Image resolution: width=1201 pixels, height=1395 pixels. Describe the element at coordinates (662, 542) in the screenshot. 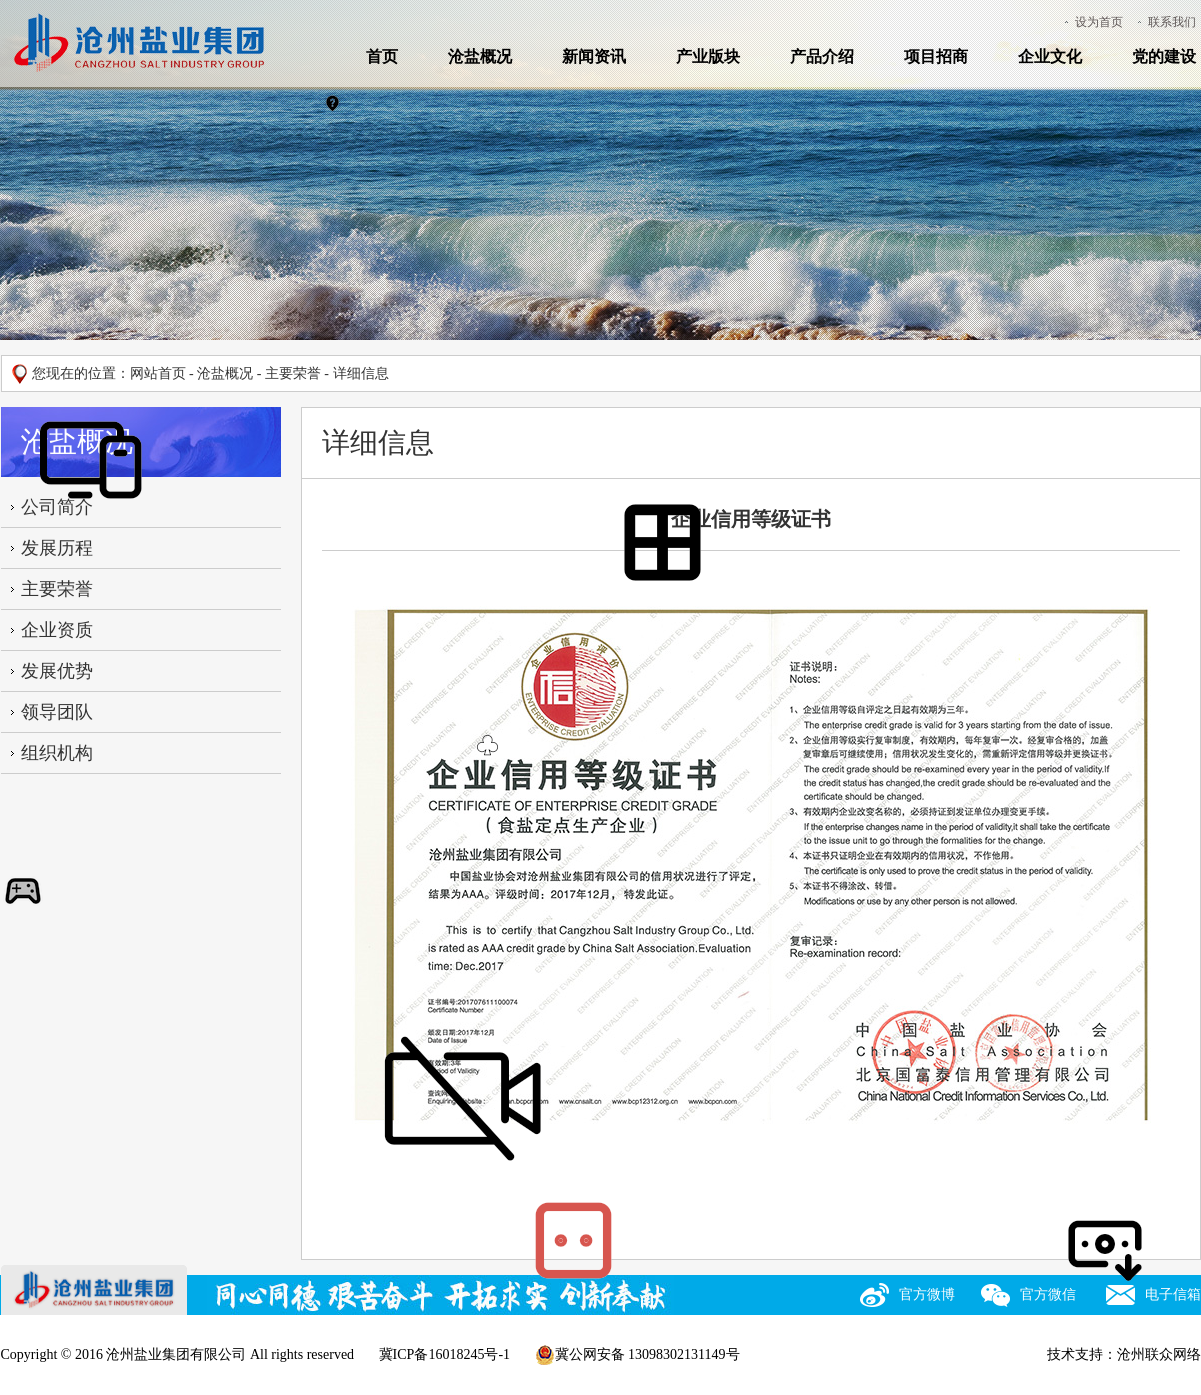

I see `switch to grid view` at that location.